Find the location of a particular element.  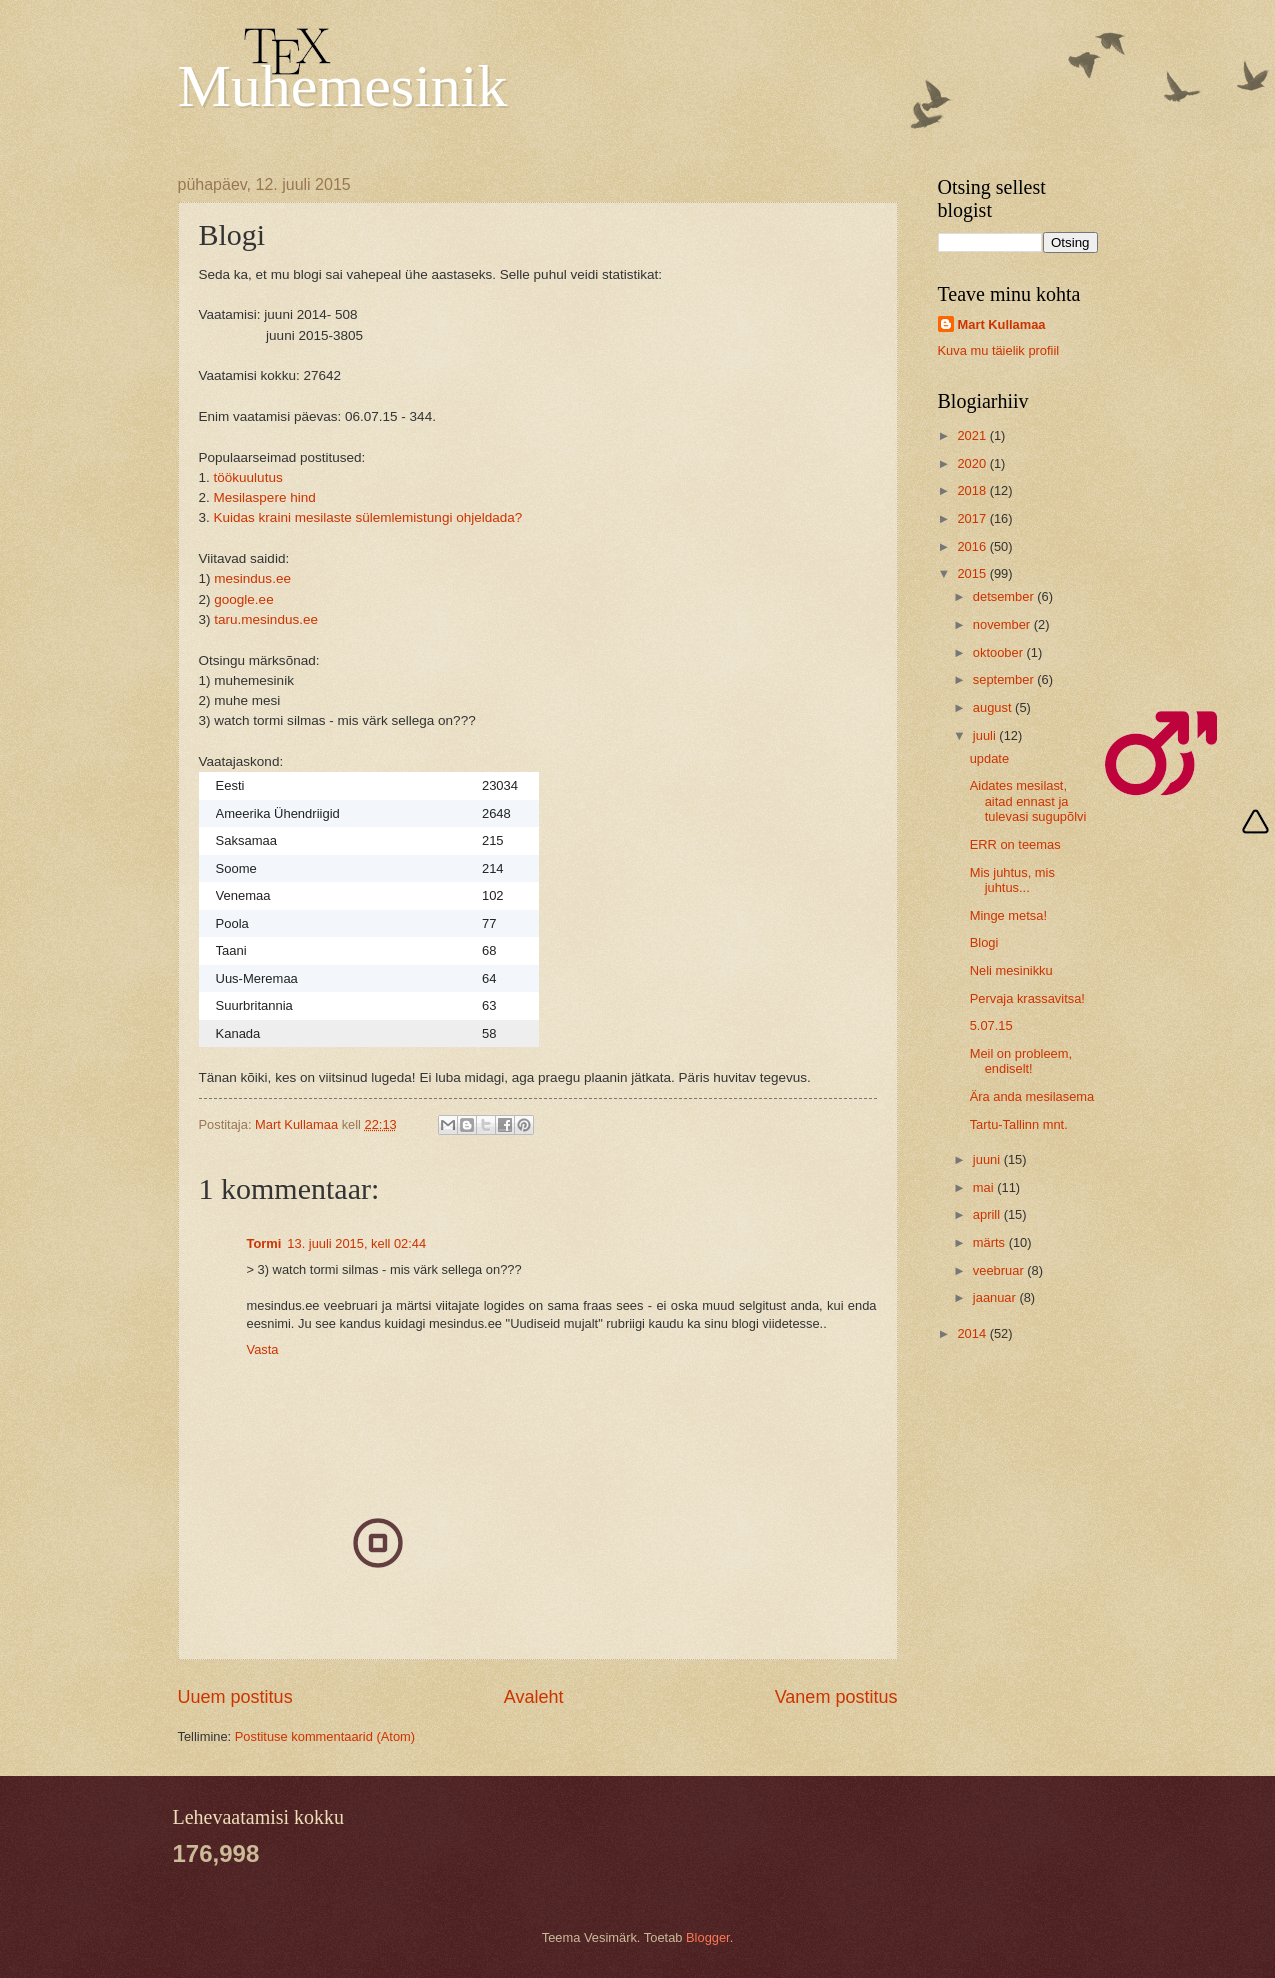

indicates male-male relationship or gay men is located at coordinates (1161, 756).